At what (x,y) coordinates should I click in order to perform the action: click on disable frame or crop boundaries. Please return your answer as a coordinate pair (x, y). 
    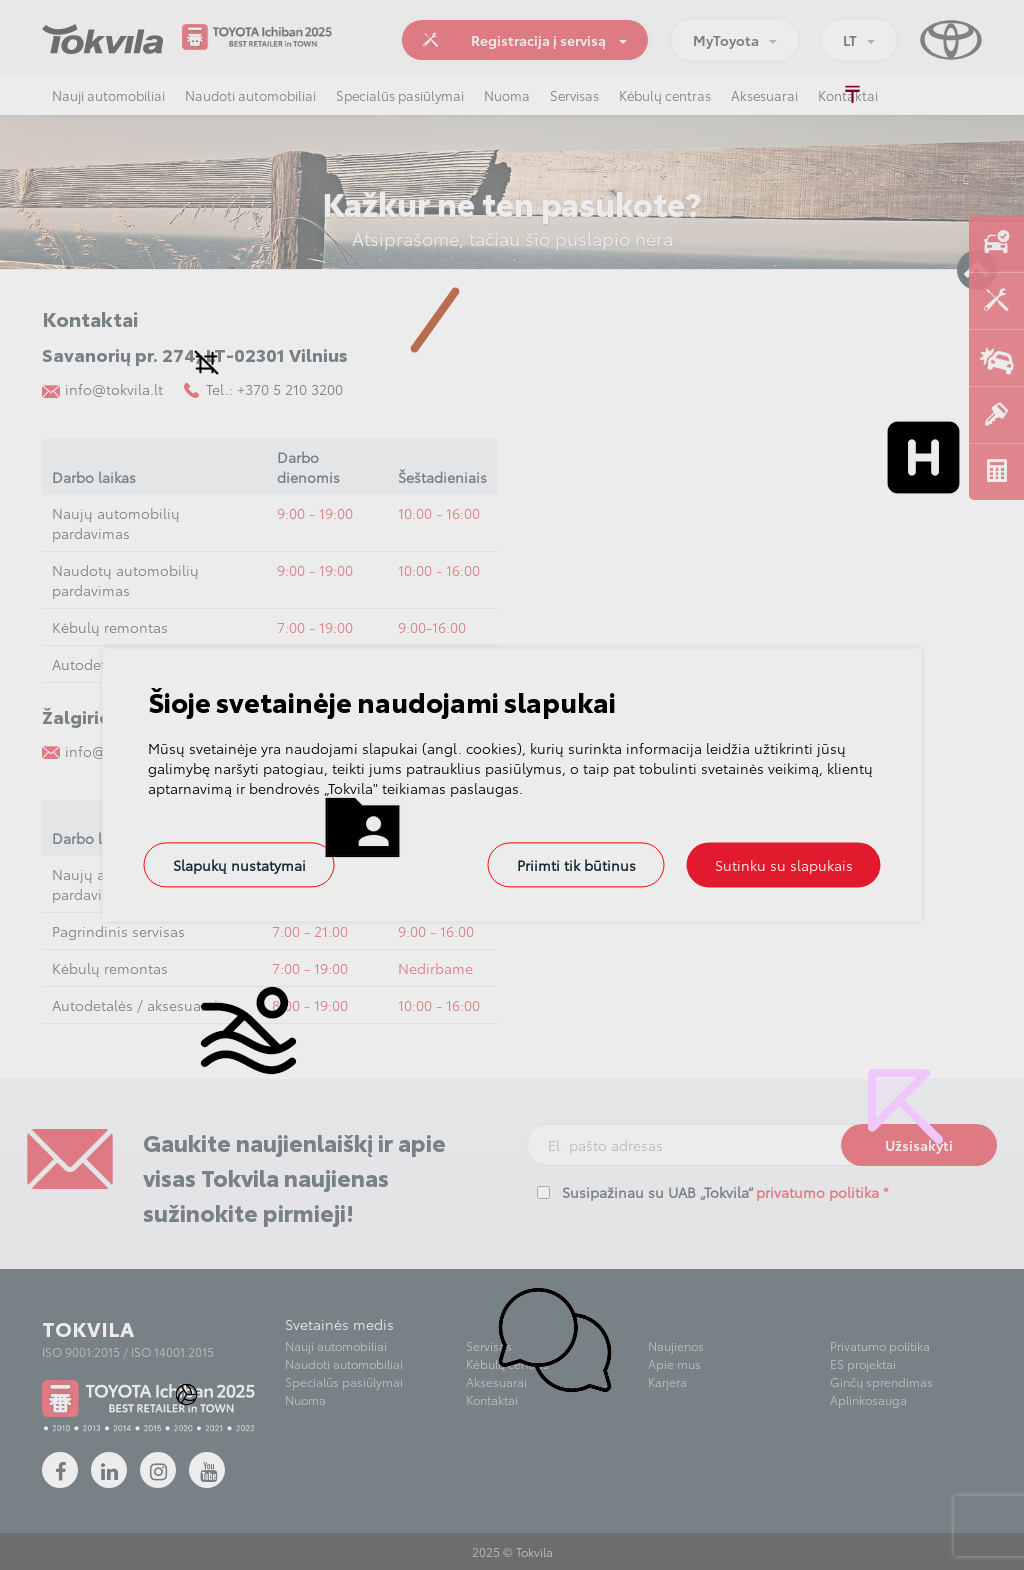
    Looking at the image, I should click on (206, 362).